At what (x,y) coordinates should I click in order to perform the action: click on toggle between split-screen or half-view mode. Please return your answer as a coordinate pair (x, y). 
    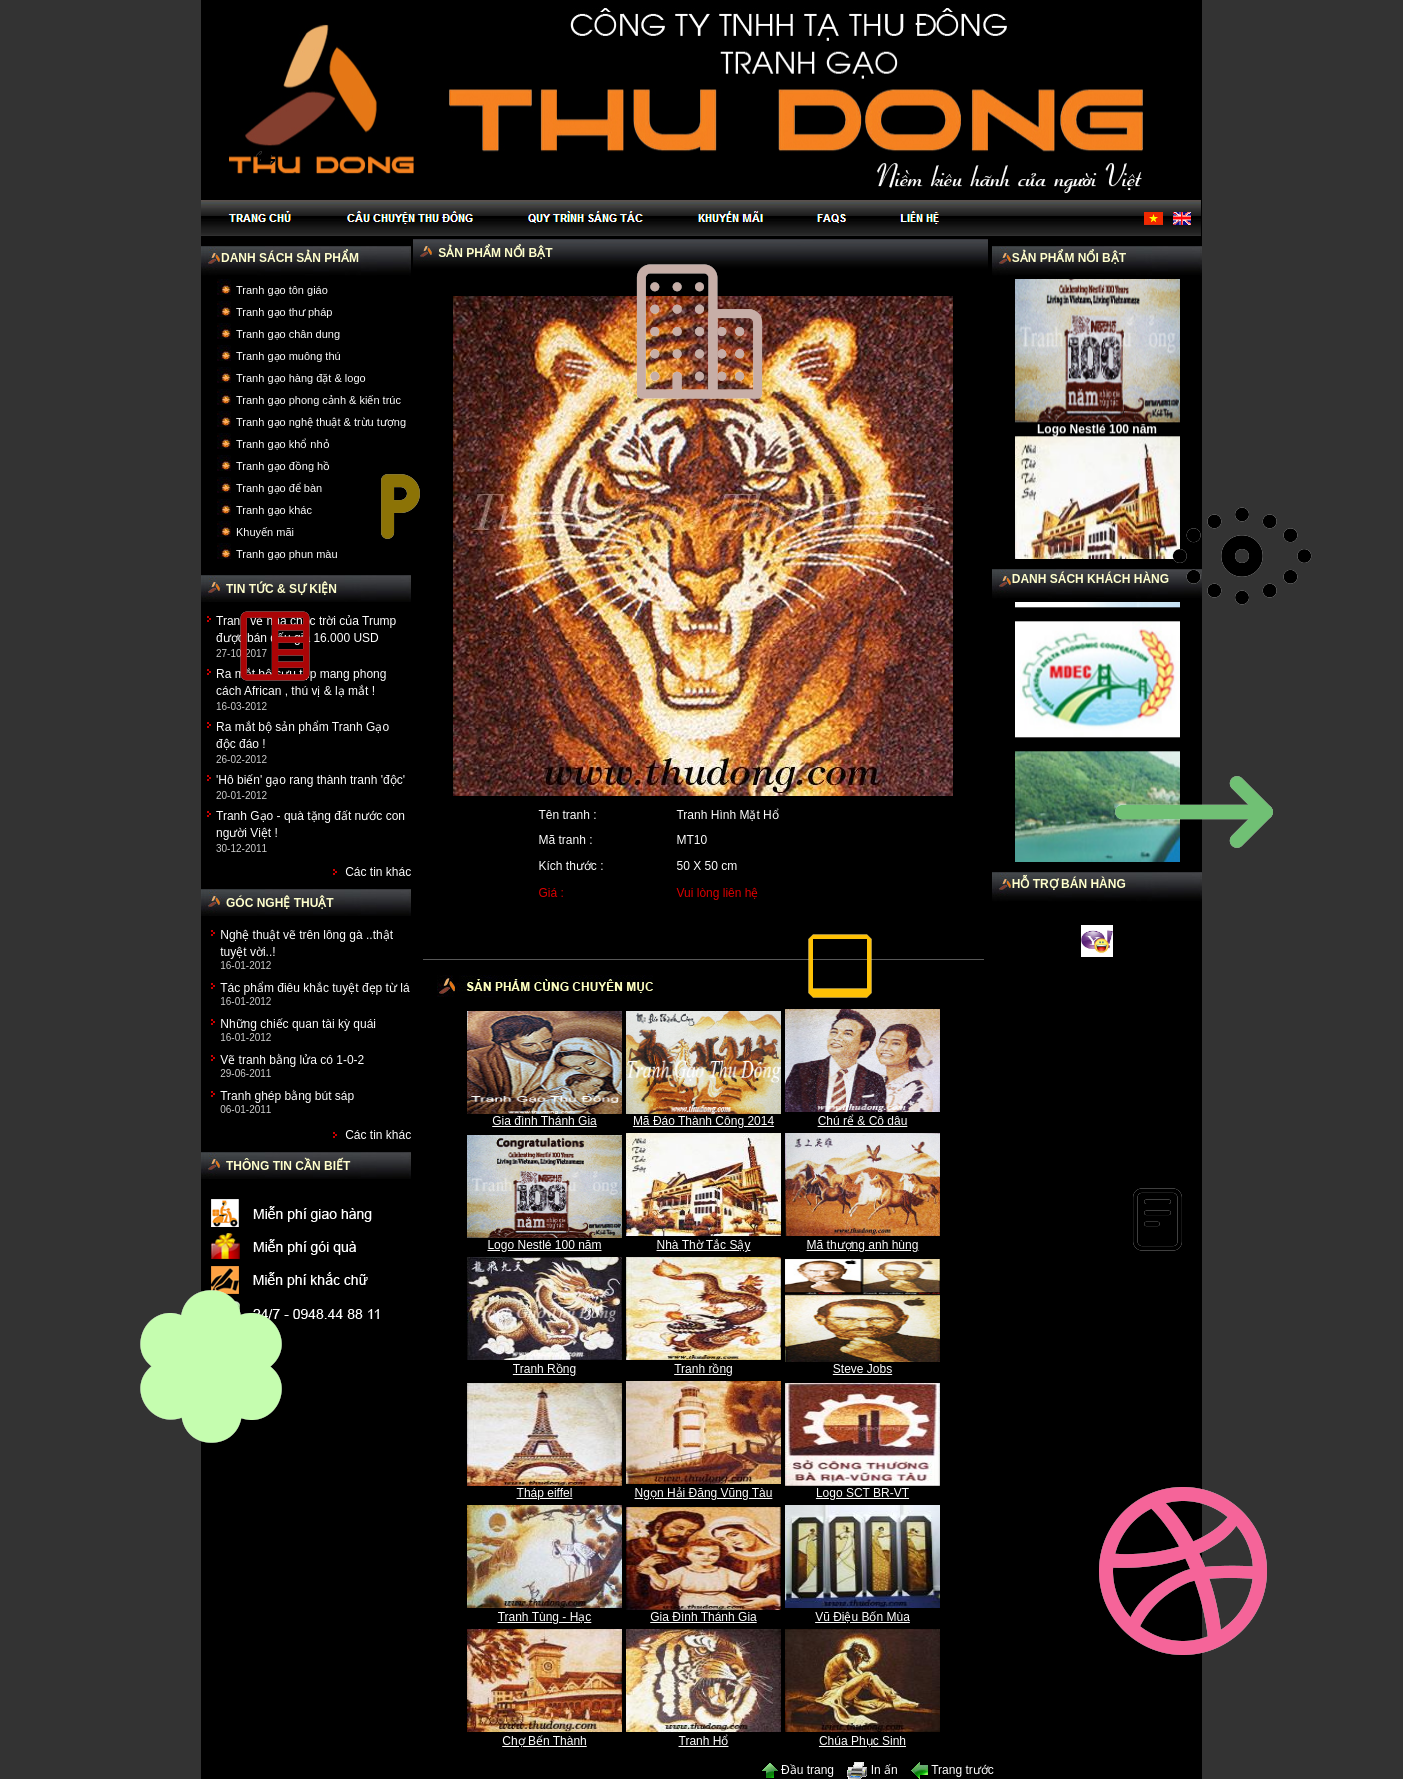
    Looking at the image, I should click on (275, 646).